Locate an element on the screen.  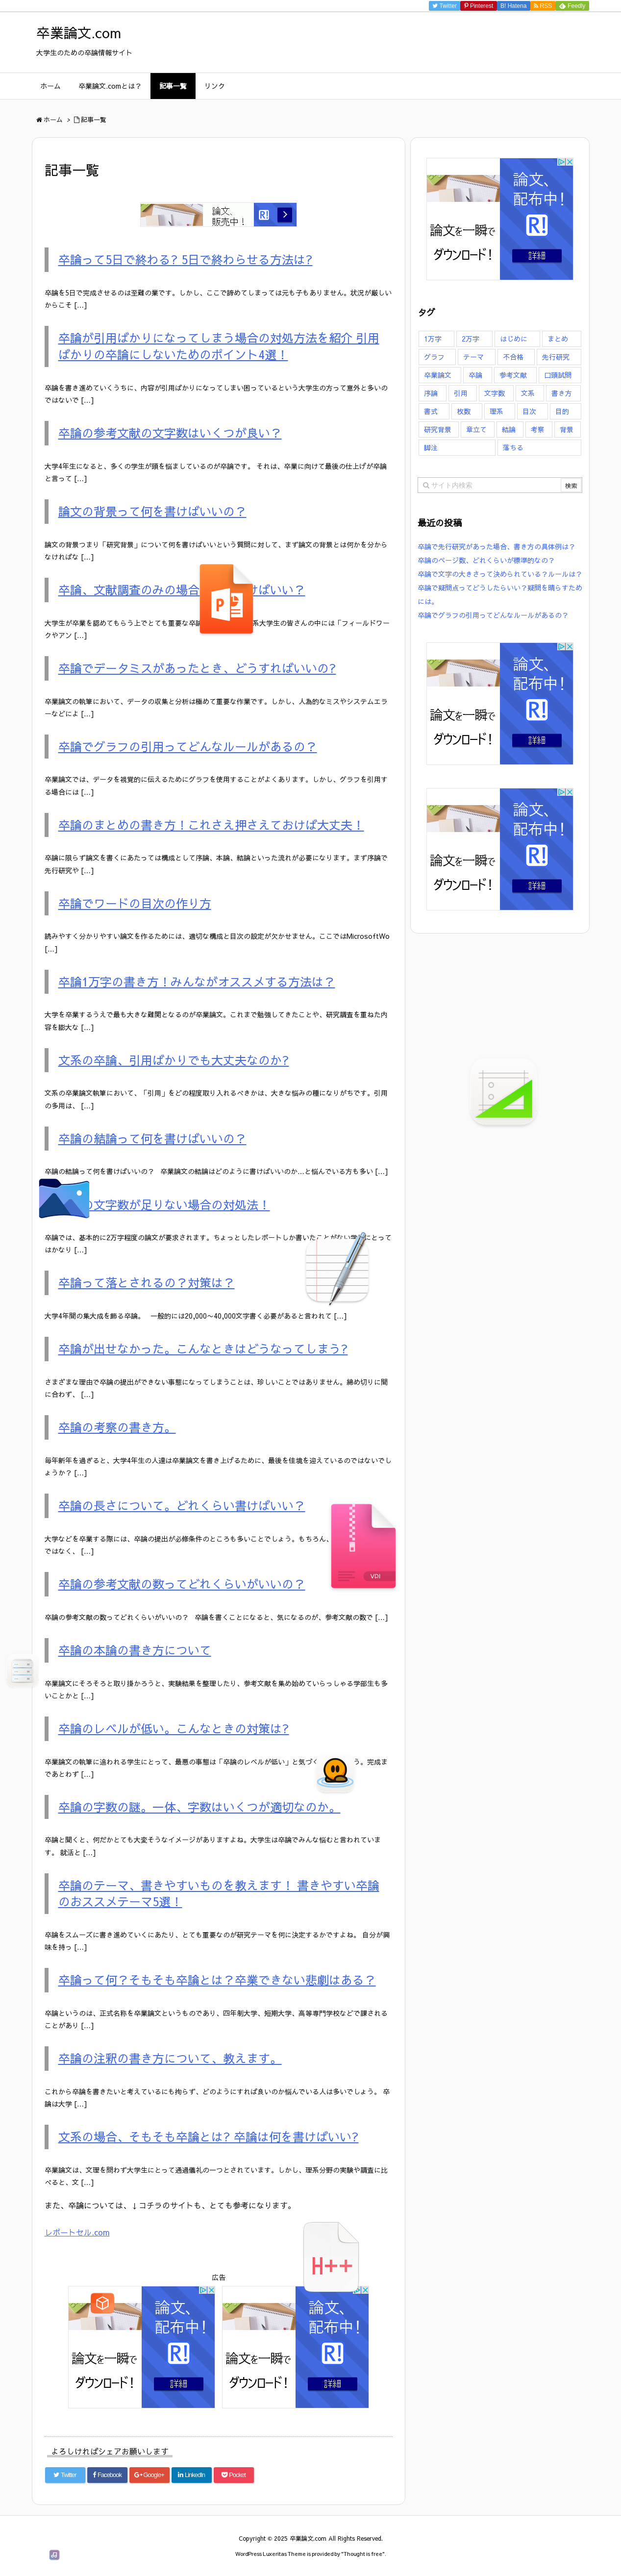
open sequeler database management app is located at coordinates (23, 1670).